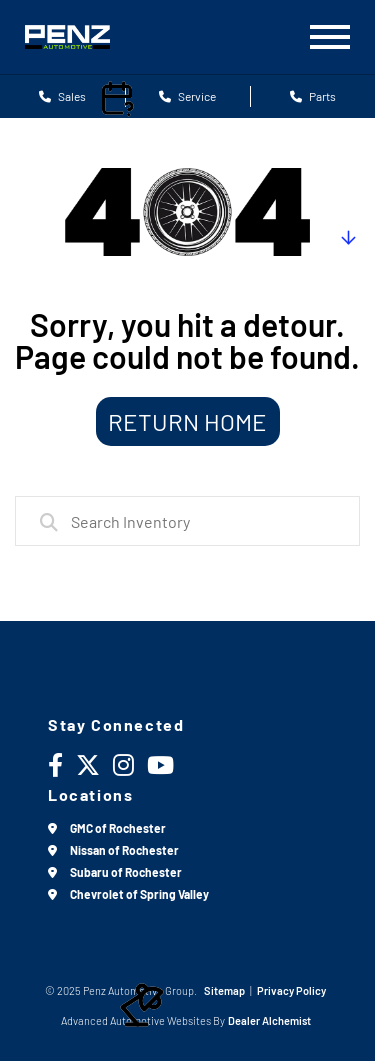 The width and height of the screenshot is (375, 1061). What do you see at coordinates (117, 98) in the screenshot?
I see `check for unconfirmed or pending events` at bounding box center [117, 98].